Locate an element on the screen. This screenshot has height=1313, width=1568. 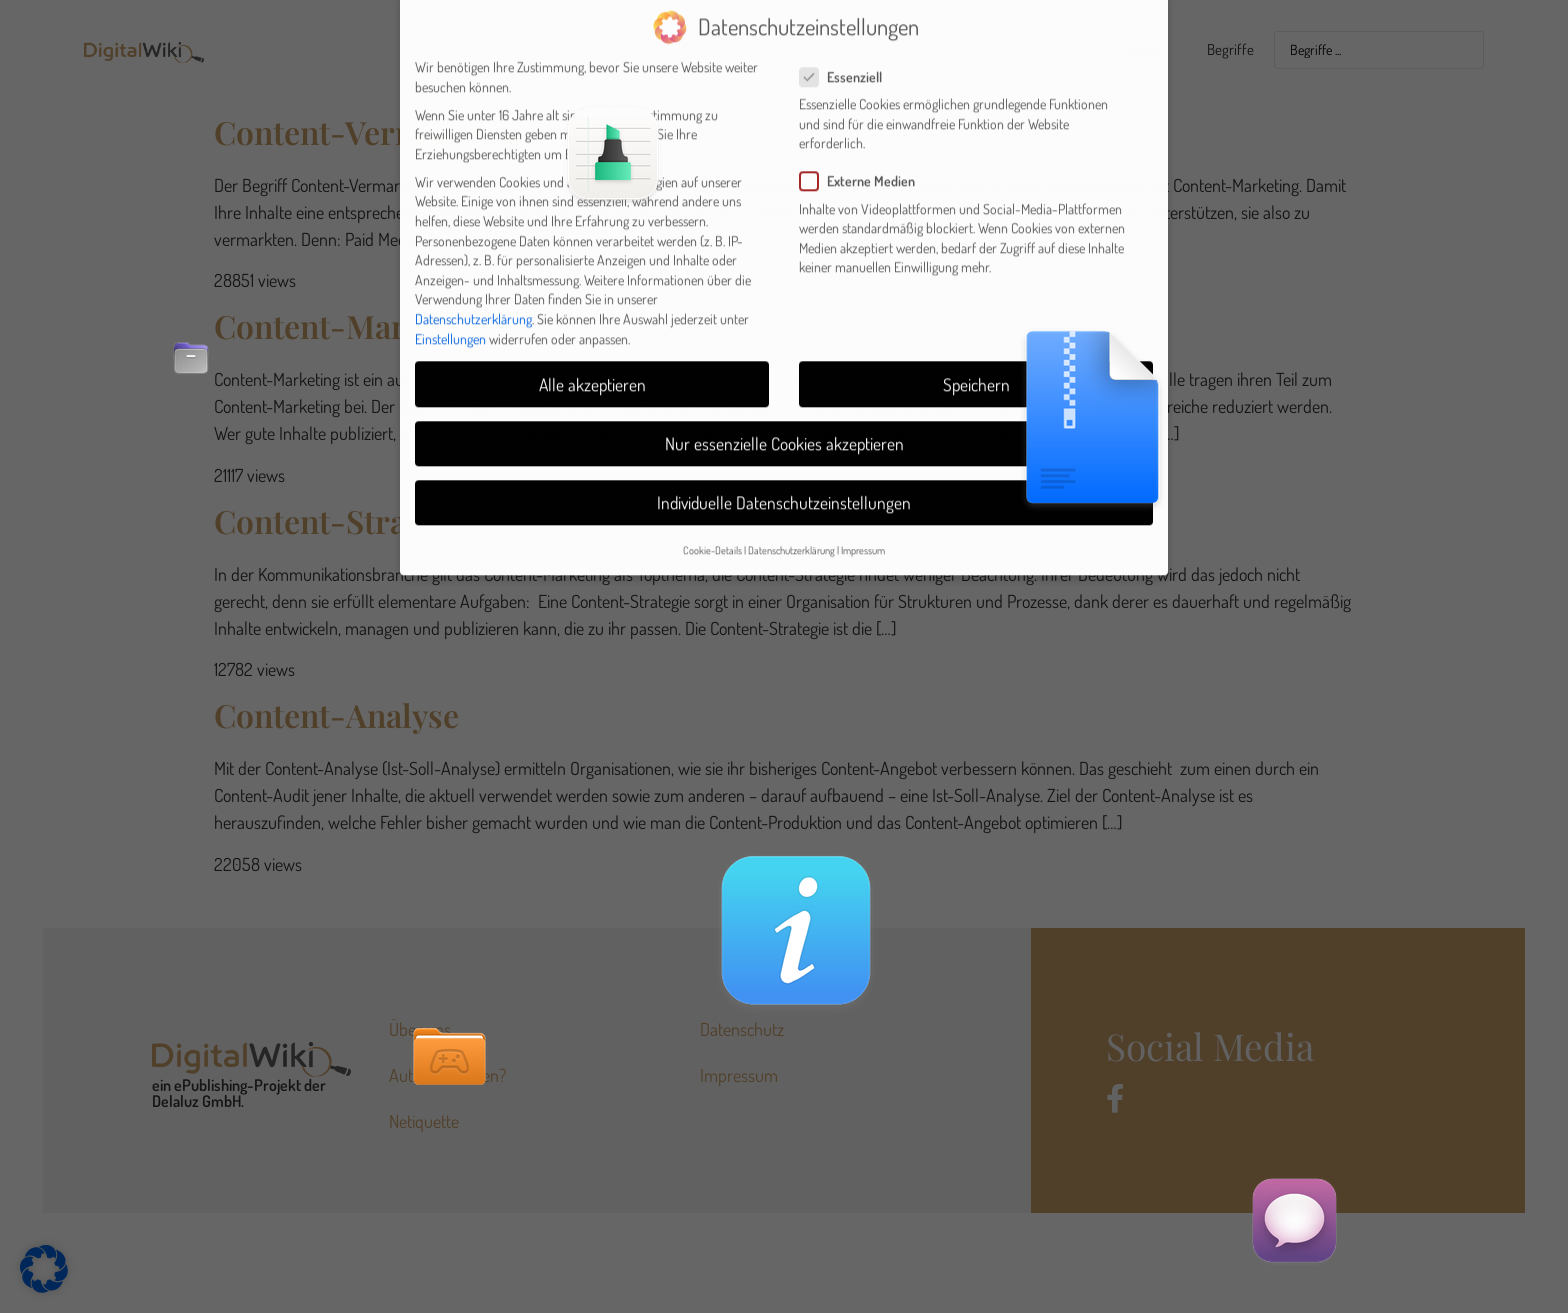
open pidgin instant messaging app is located at coordinates (1294, 1220).